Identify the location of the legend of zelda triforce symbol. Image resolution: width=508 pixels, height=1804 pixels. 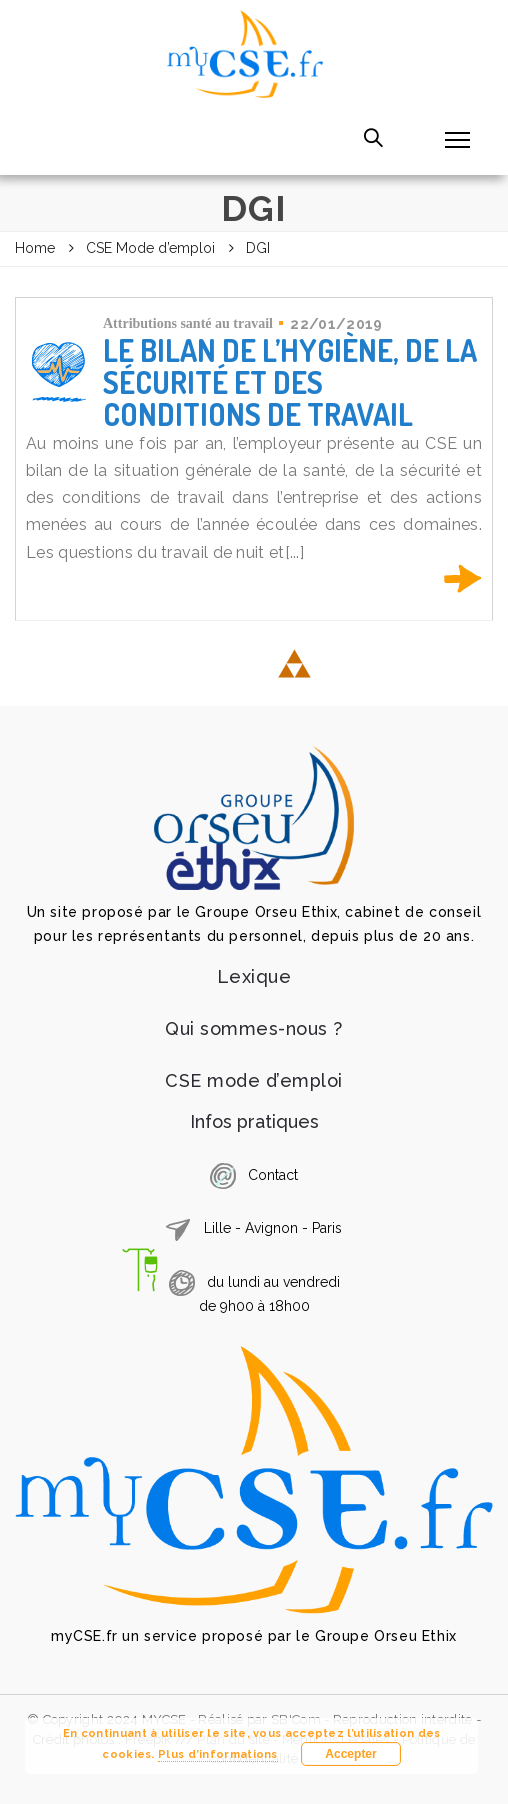
(294, 663).